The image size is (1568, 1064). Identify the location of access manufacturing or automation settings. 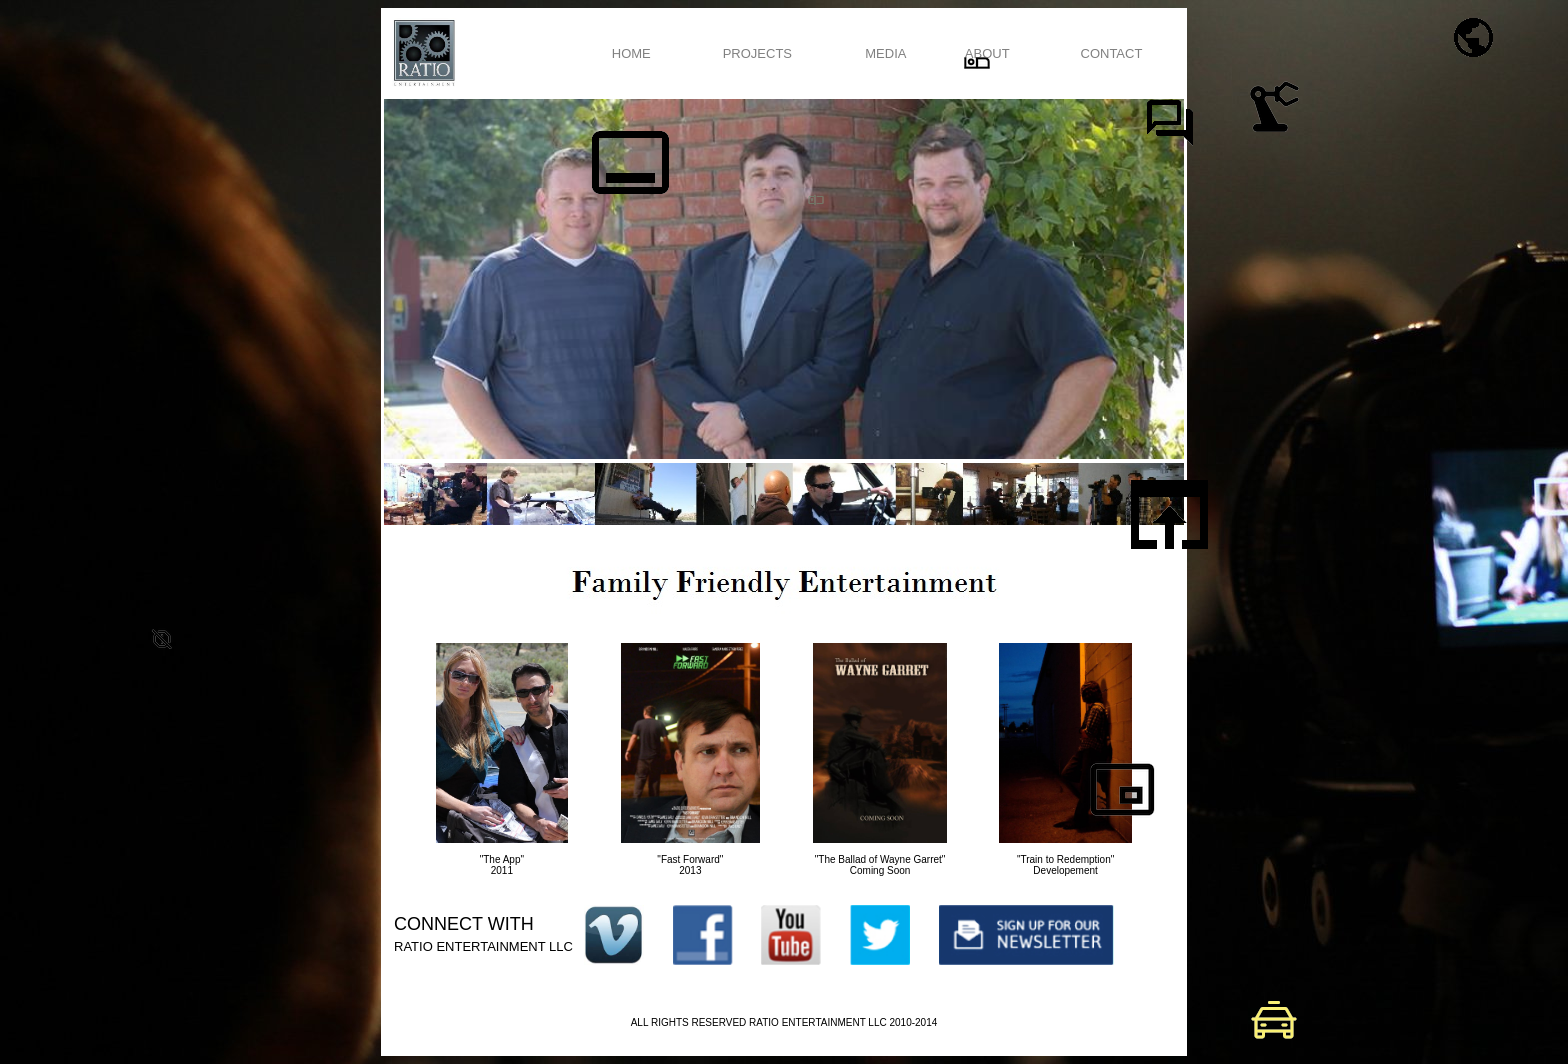
(1274, 107).